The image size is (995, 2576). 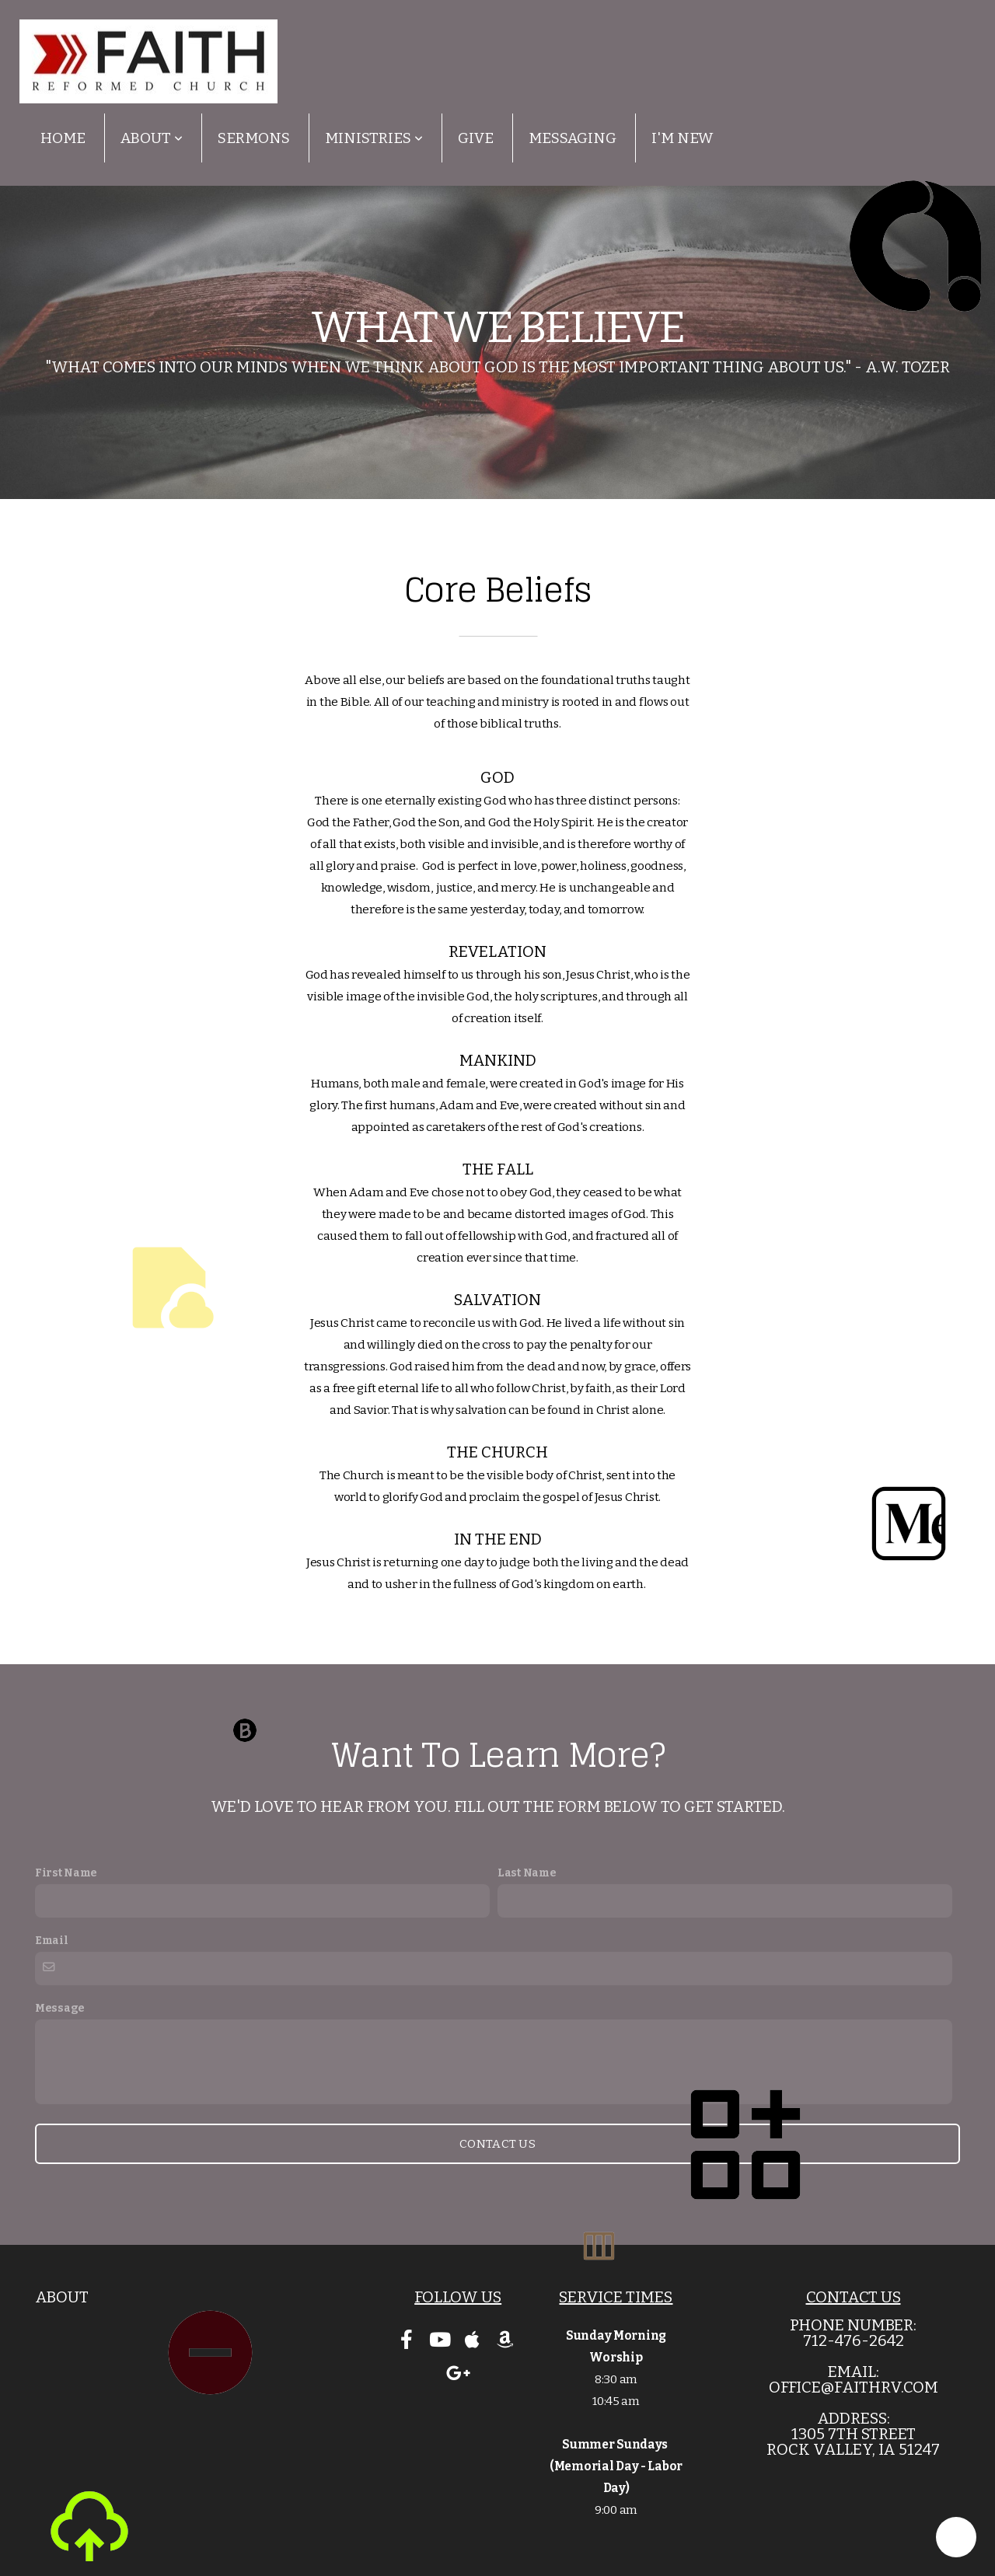 What do you see at coordinates (909, 1524) in the screenshot?
I see `open the Medium app` at bounding box center [909, 1524].